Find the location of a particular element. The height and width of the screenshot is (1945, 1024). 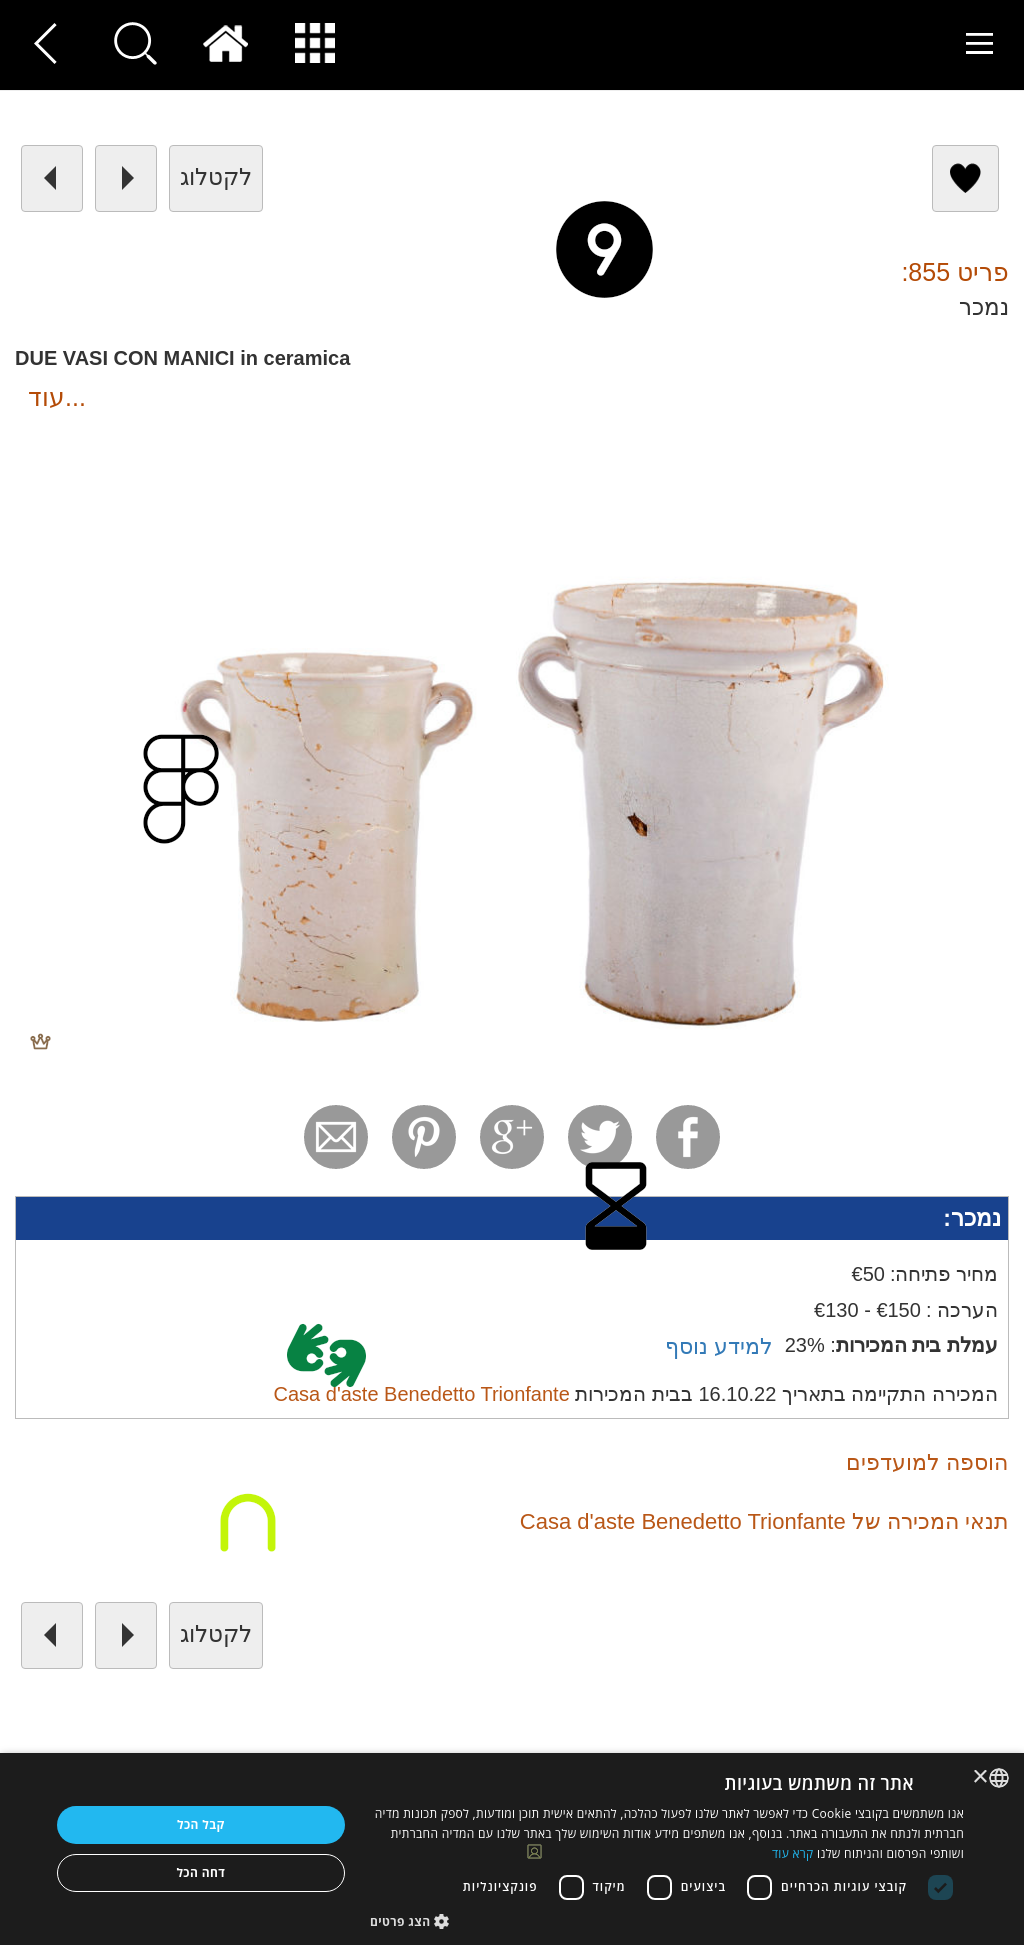

request ASL interpretation services is located at coordinates (326, 1355).